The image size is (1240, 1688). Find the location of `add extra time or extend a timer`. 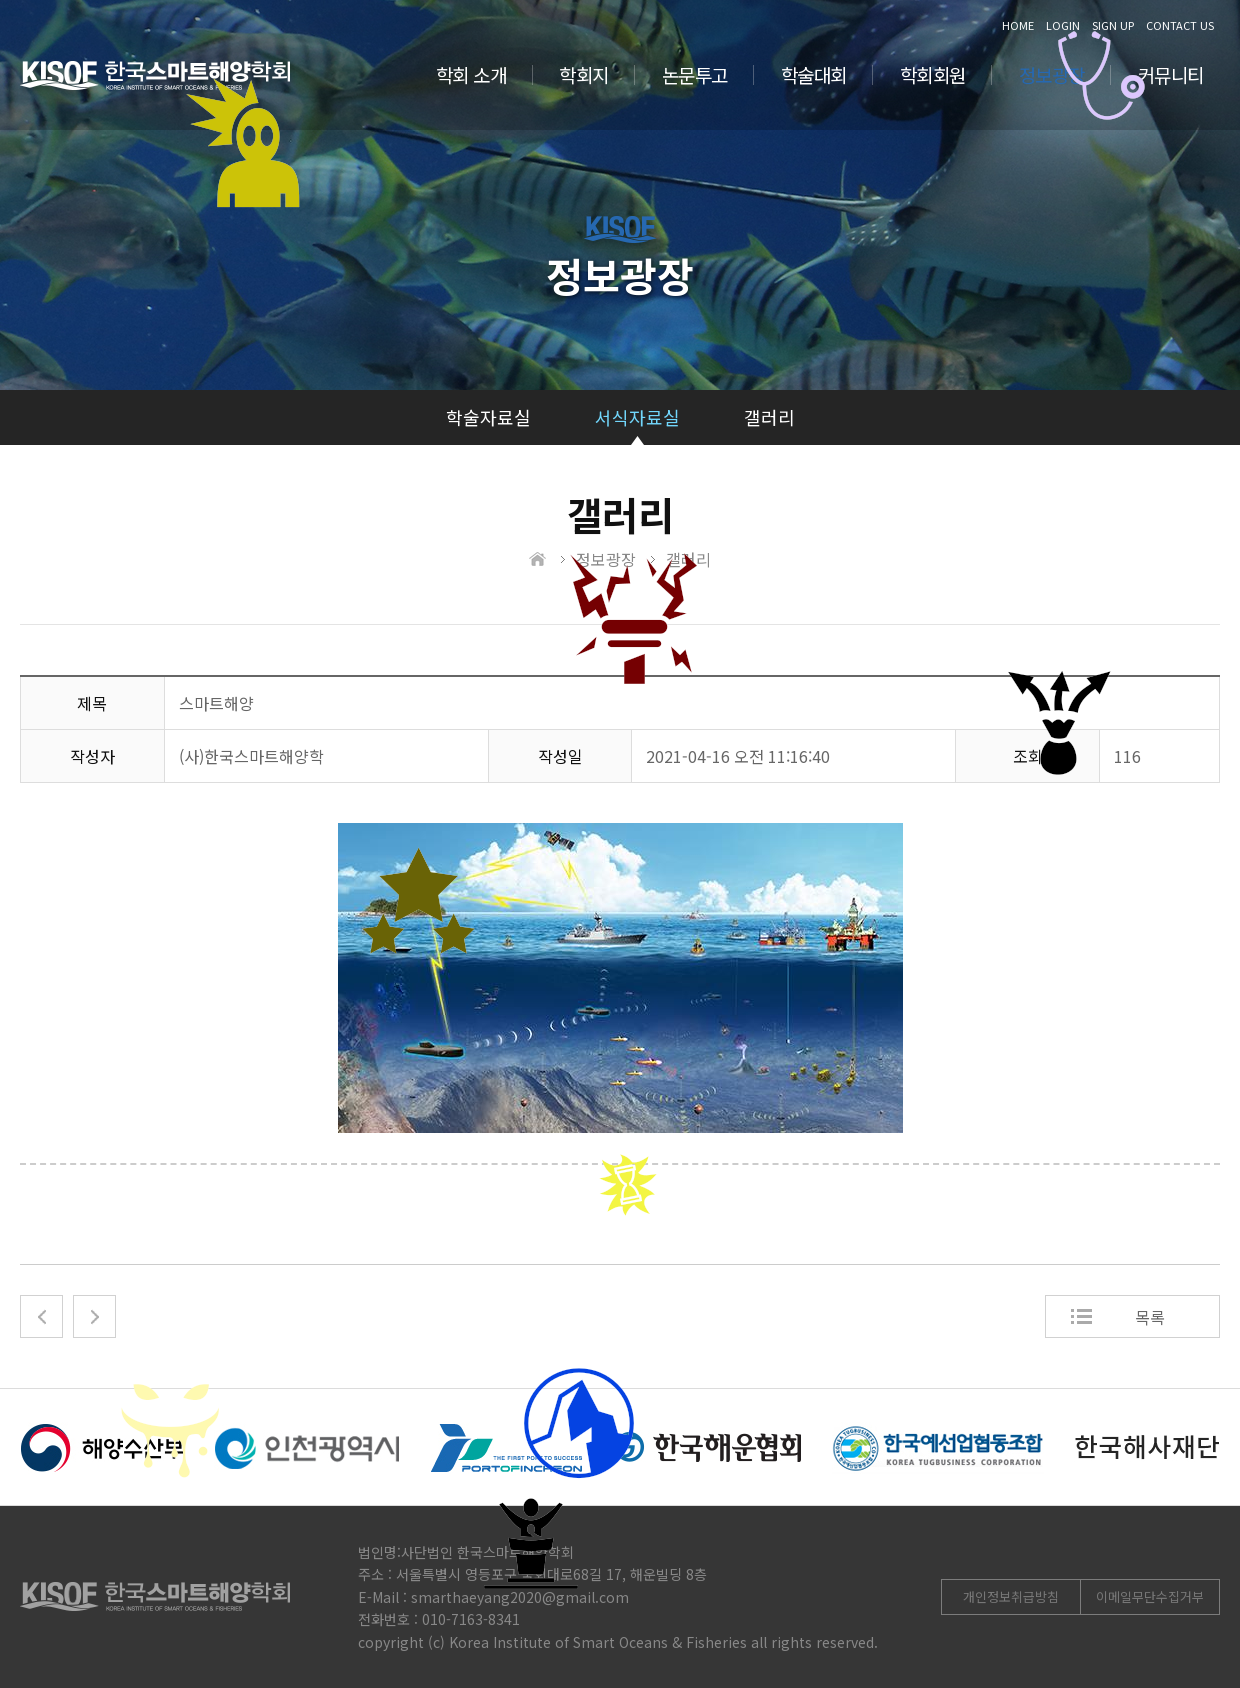

add extra time or extend a timer is located at coordinates (628, 1185).